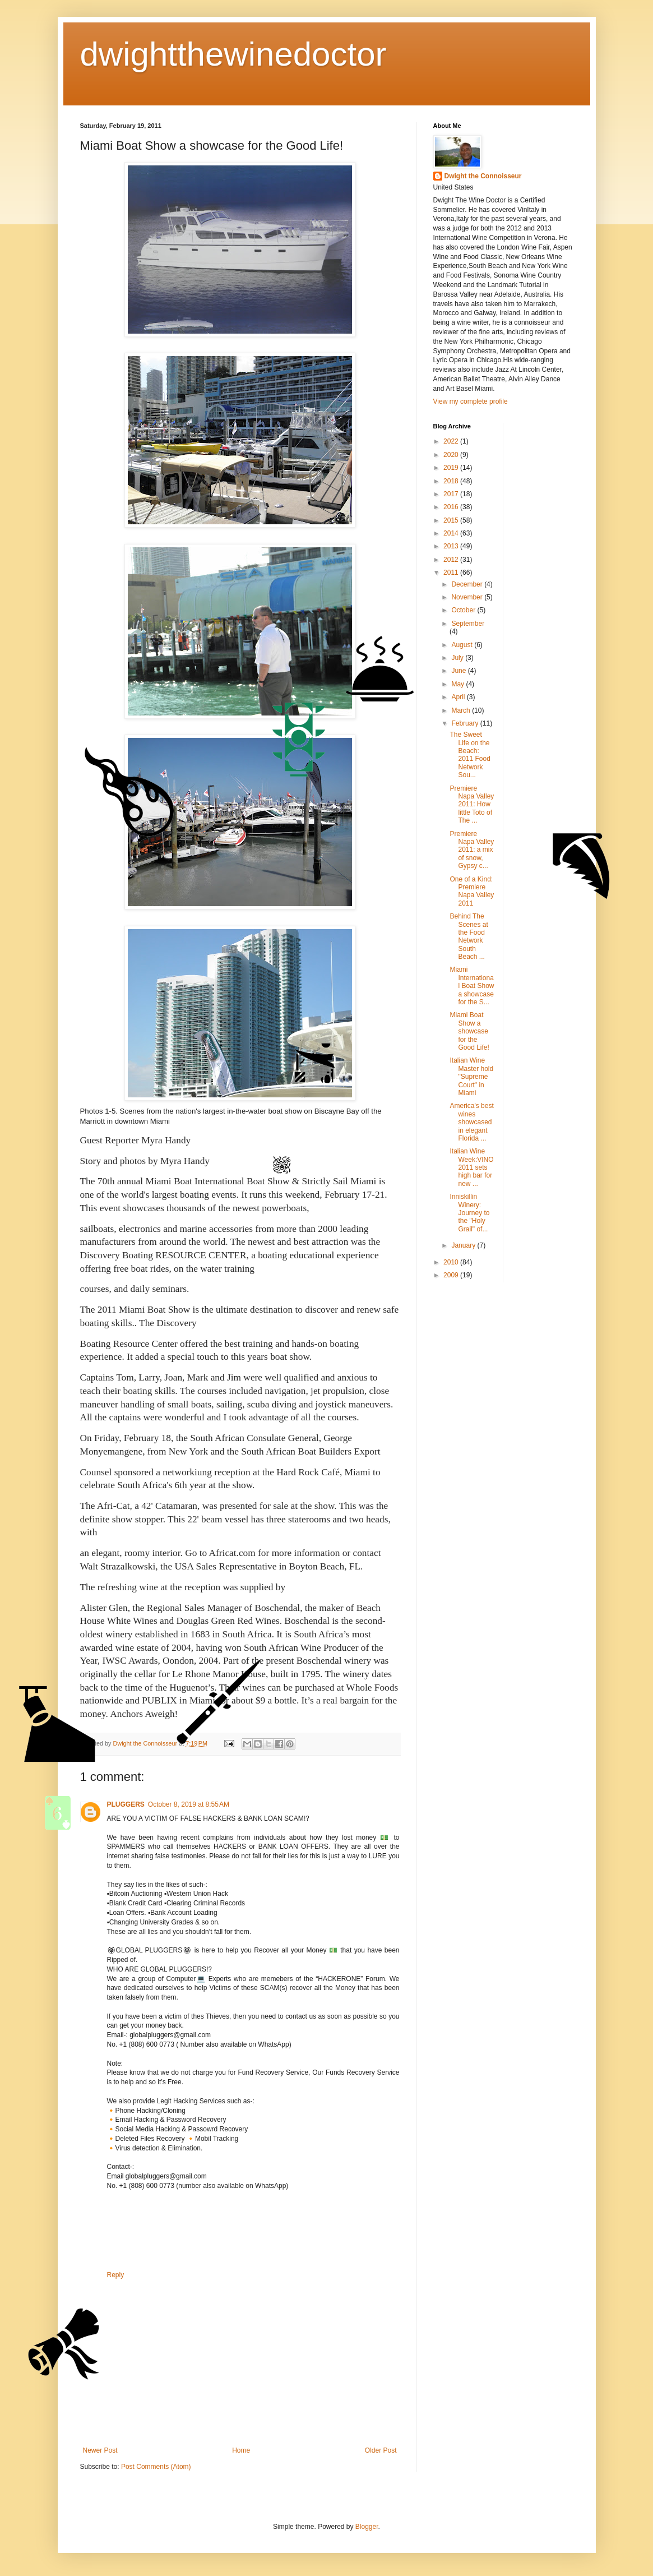 This screenshot has height=2576, width=653. I want to click on equip saw claw weapon or tool, so click(585, 866).